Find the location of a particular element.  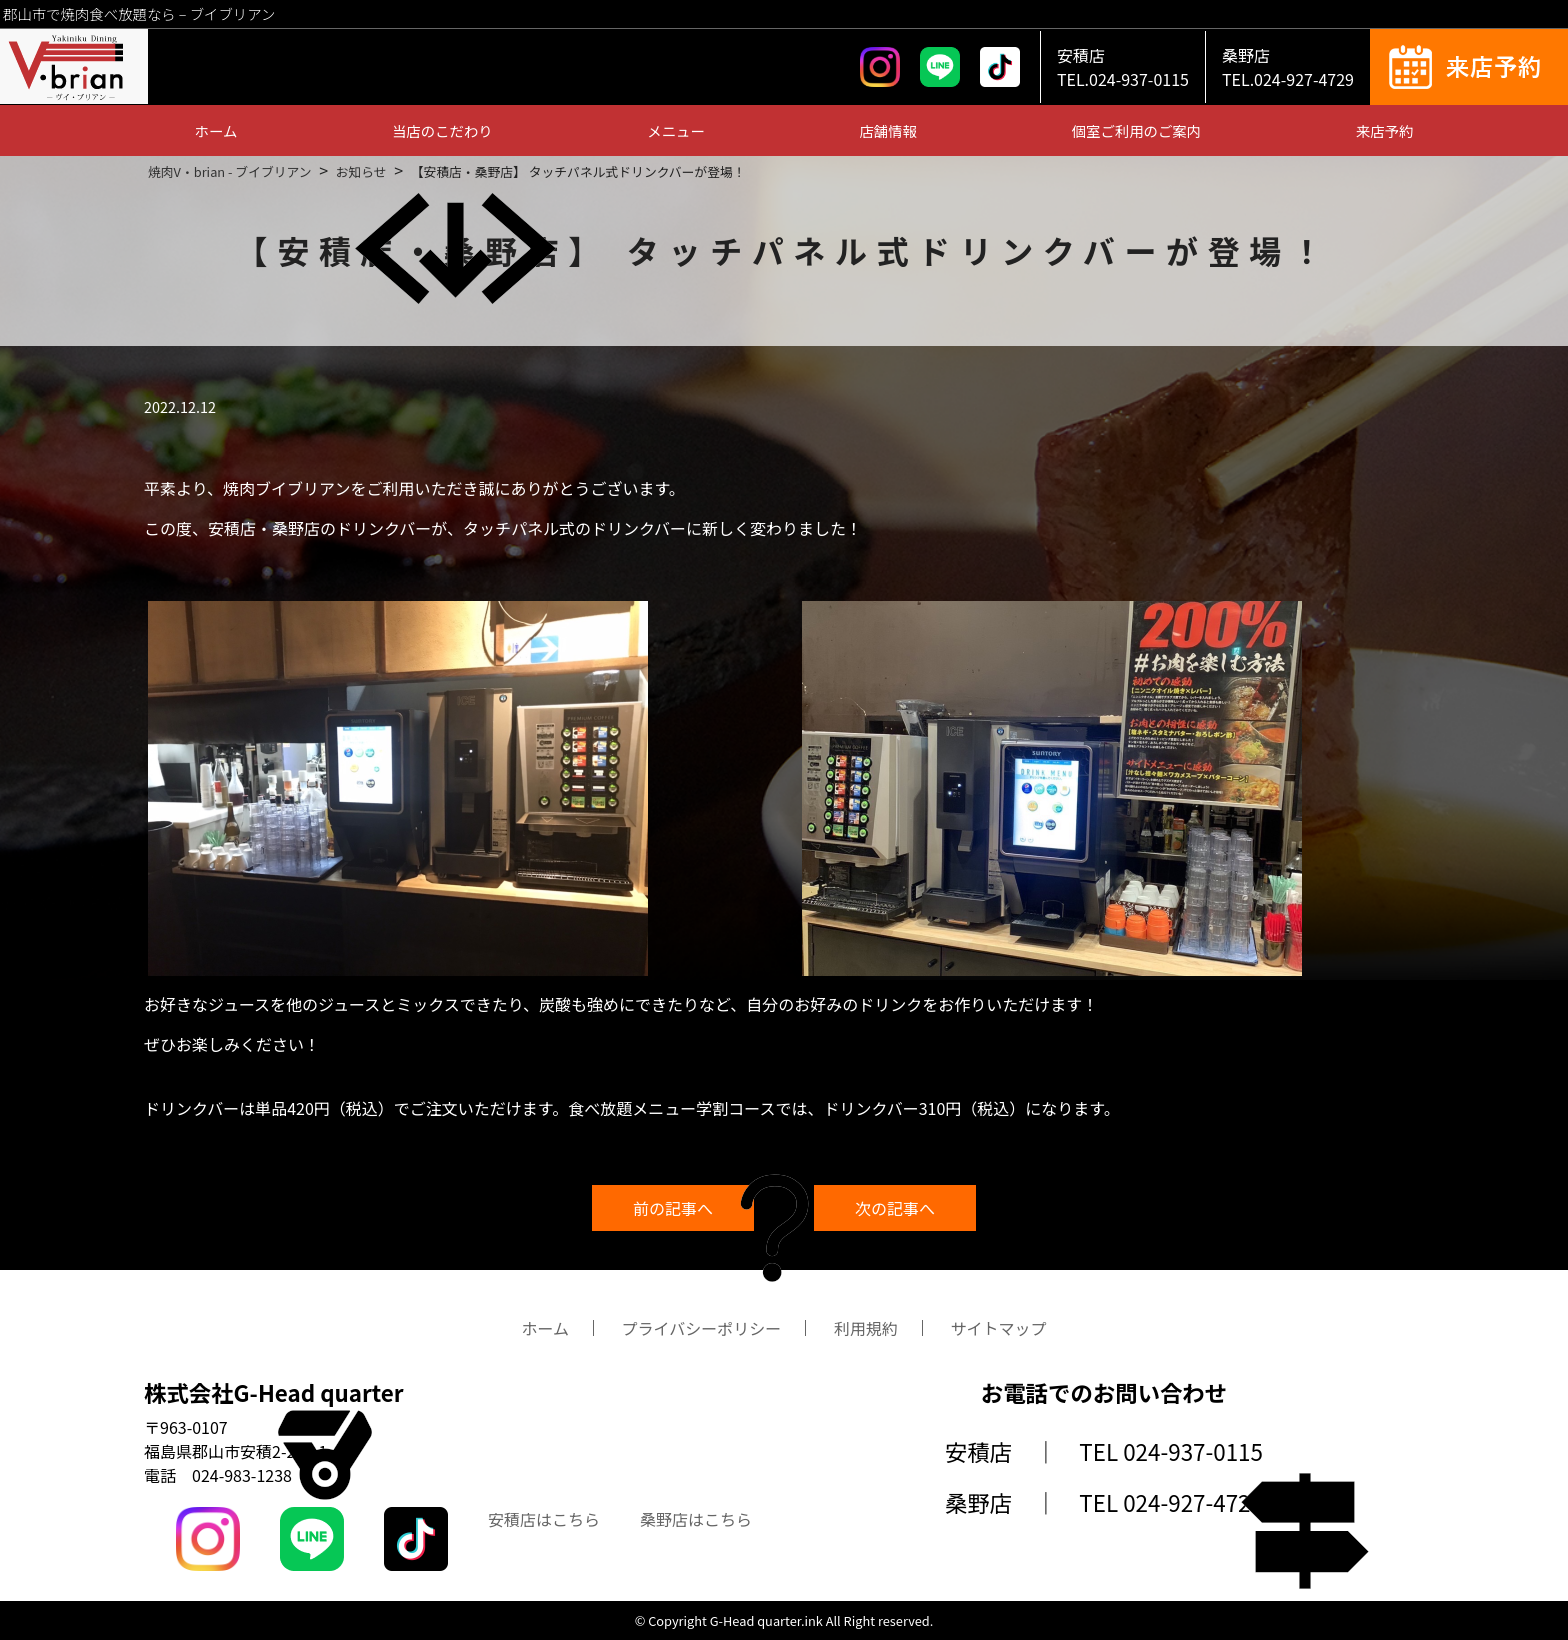

download source code or script files is located at coordinates (455, 248).